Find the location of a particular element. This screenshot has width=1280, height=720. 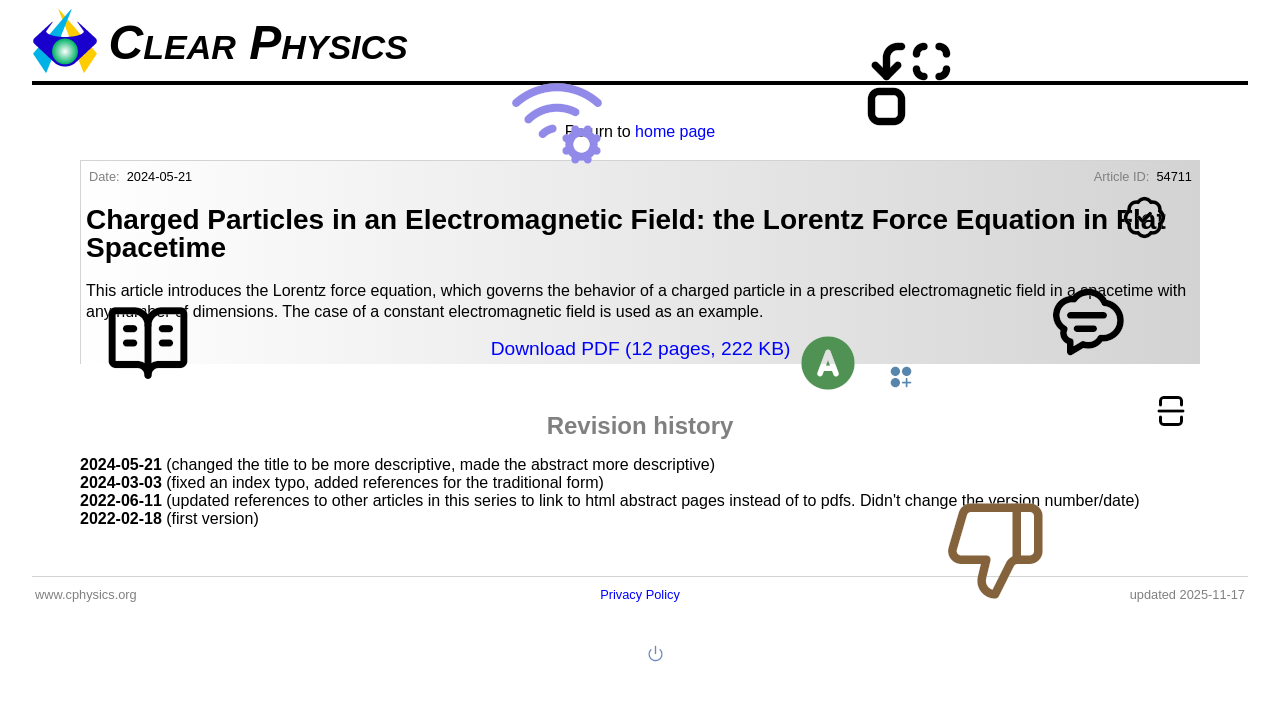

turn device on or off is located at coordinates (655, 653).